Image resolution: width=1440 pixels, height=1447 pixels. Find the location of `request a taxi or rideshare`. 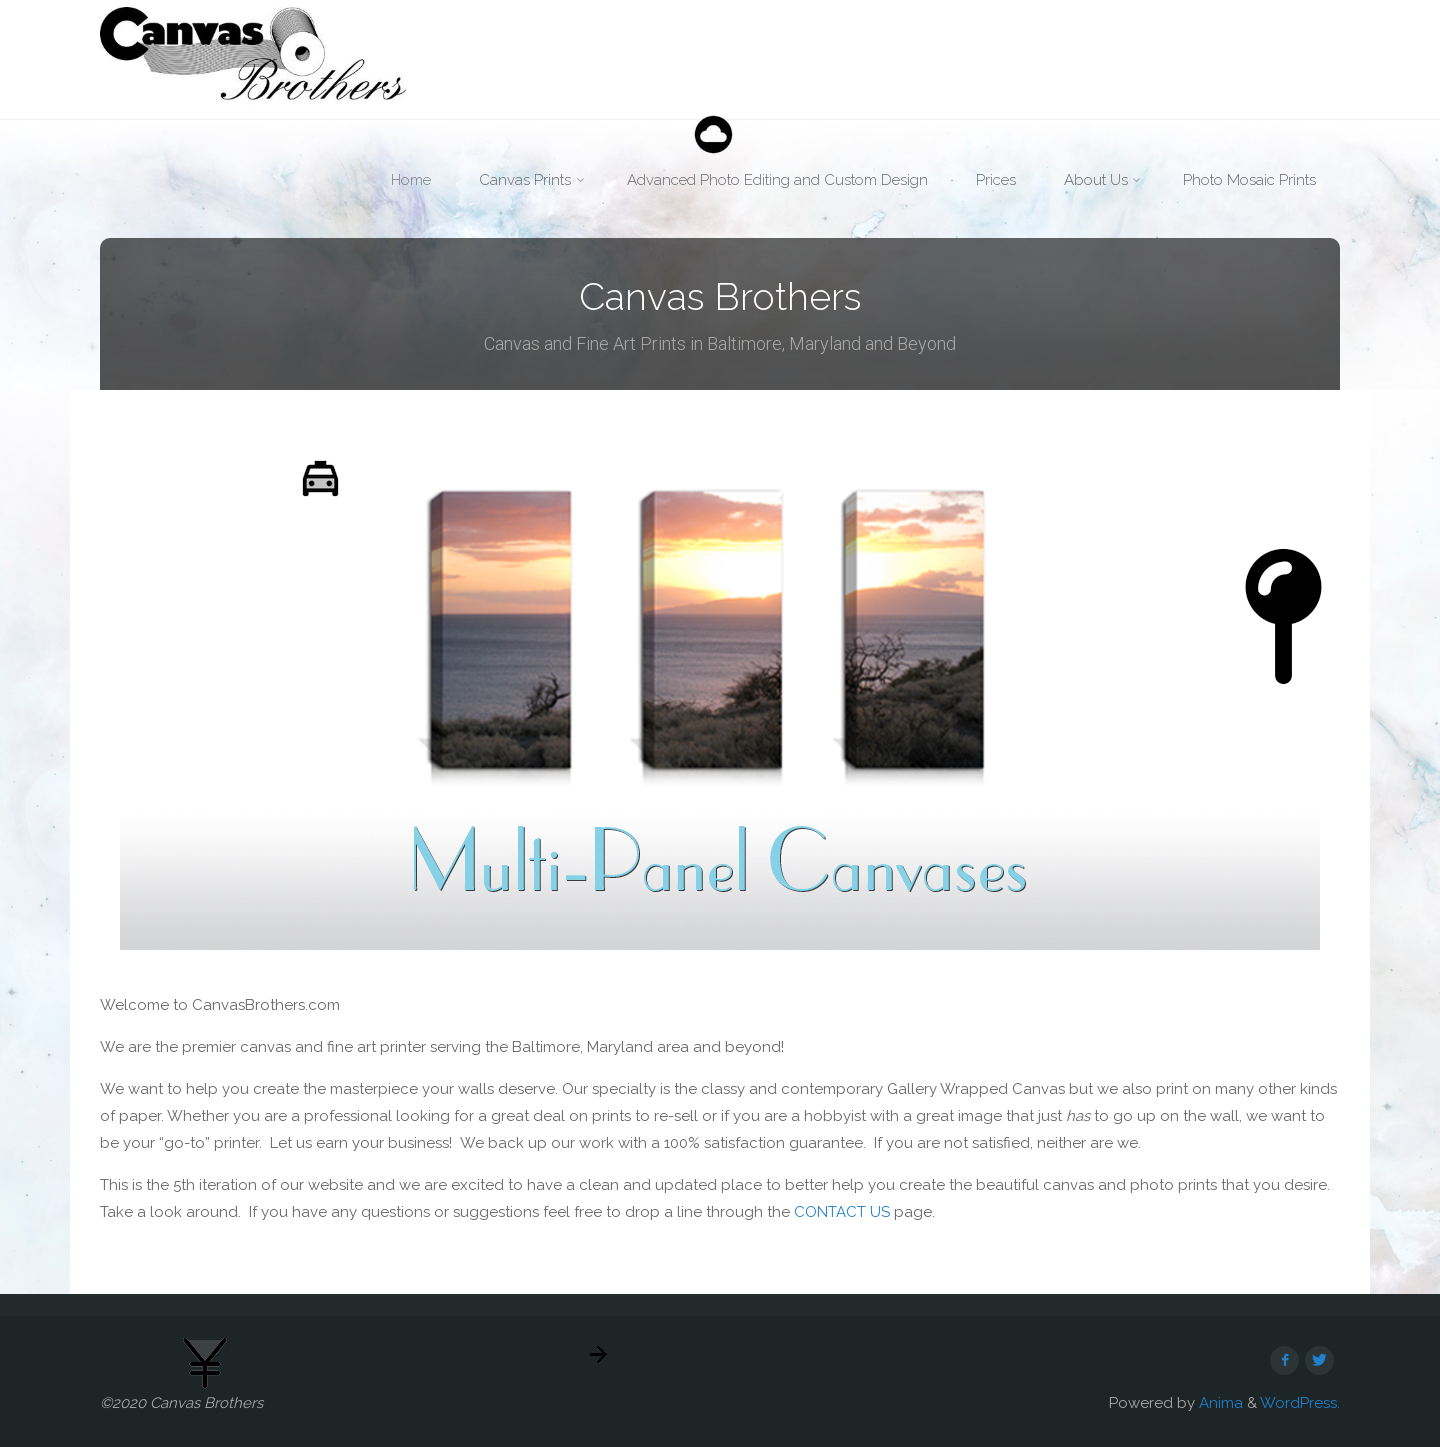

request a taxi or rideshare is located at coordinates (320, 478).